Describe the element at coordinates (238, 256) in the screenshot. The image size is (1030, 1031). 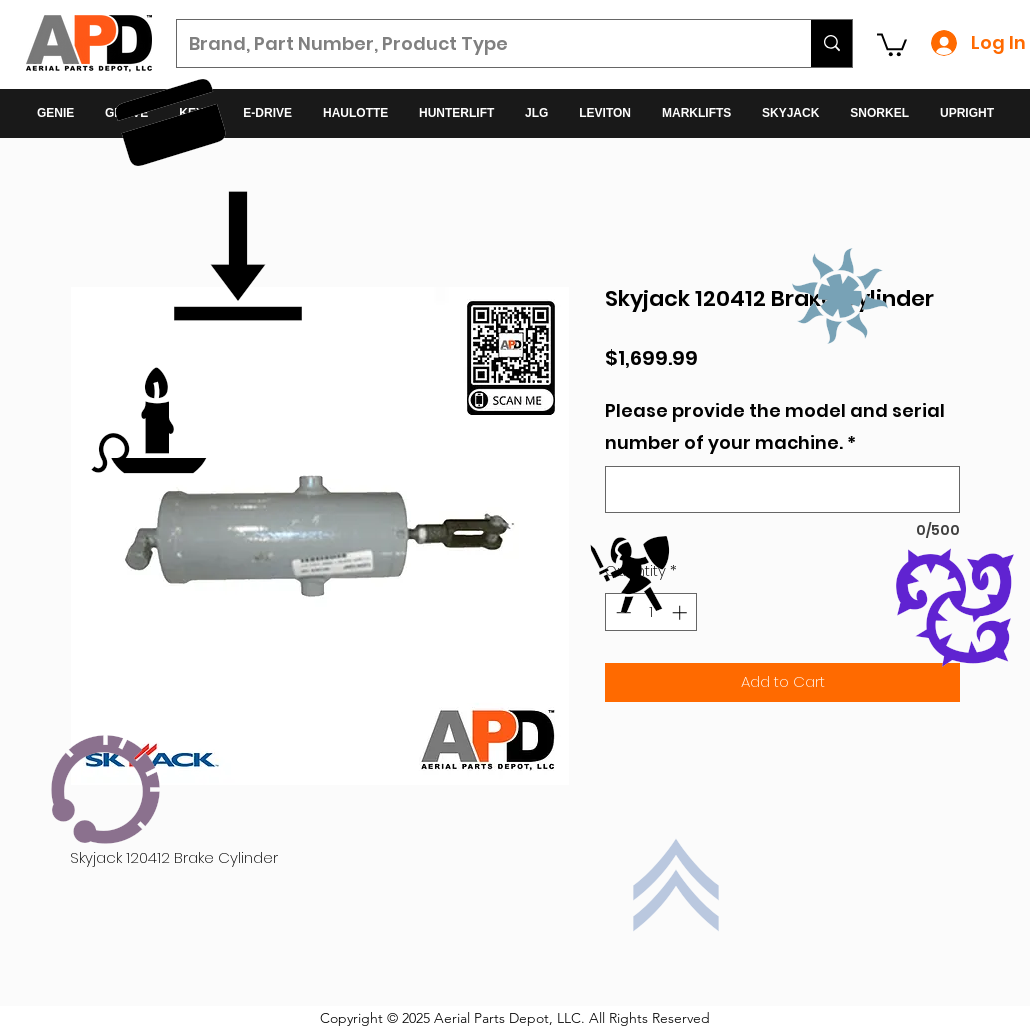
I see `download or save a file` at that location.